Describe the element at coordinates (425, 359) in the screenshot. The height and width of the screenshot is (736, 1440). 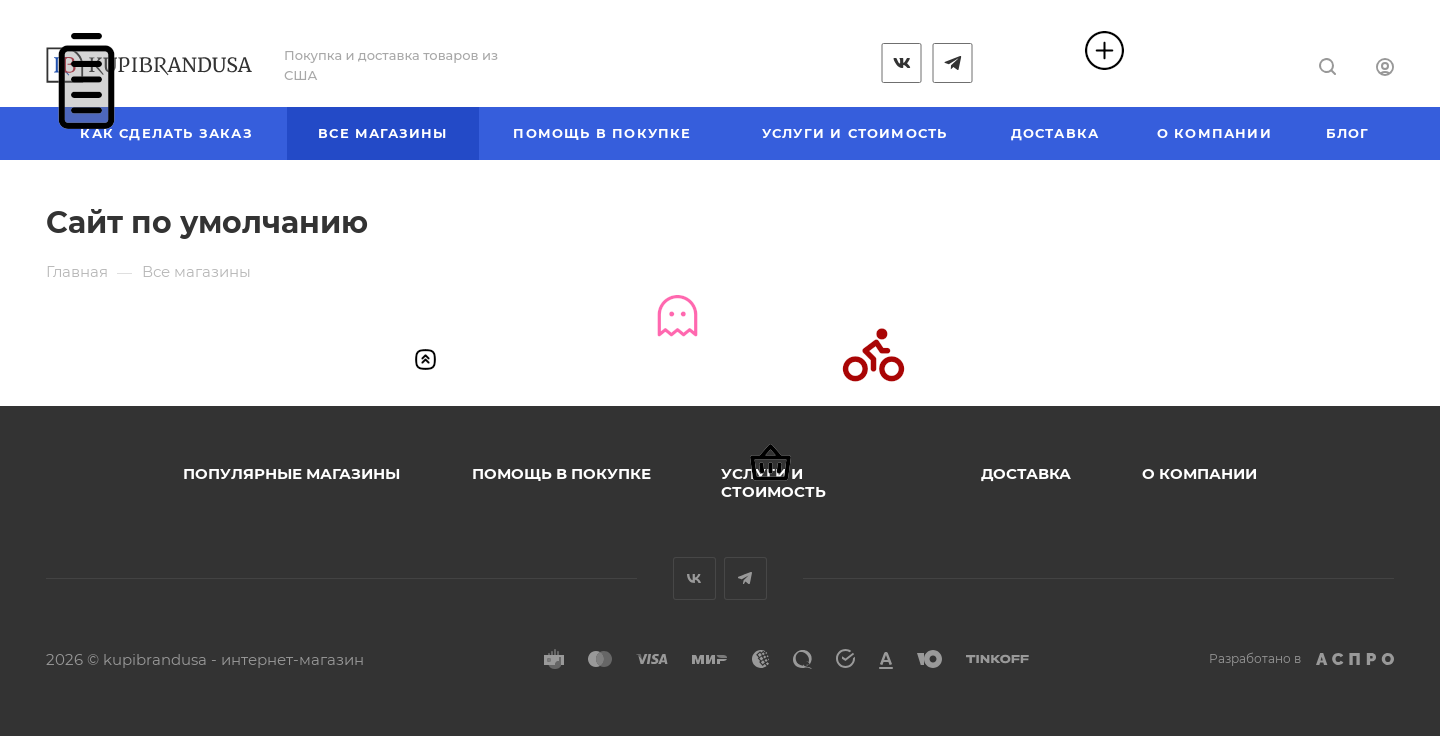
I see `scroll to top of page` at that location.